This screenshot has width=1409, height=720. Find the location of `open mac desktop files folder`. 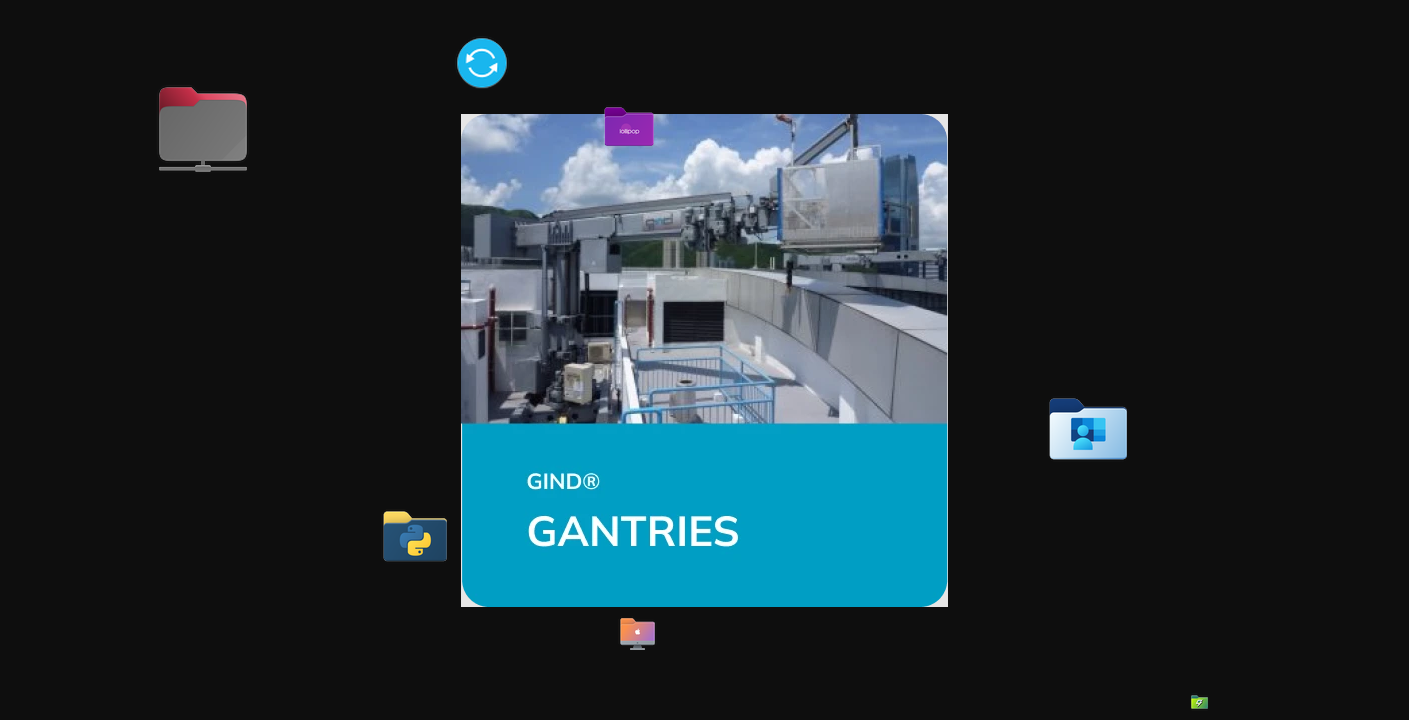

open mac desktop files folder is located at coordinates (637, 632).